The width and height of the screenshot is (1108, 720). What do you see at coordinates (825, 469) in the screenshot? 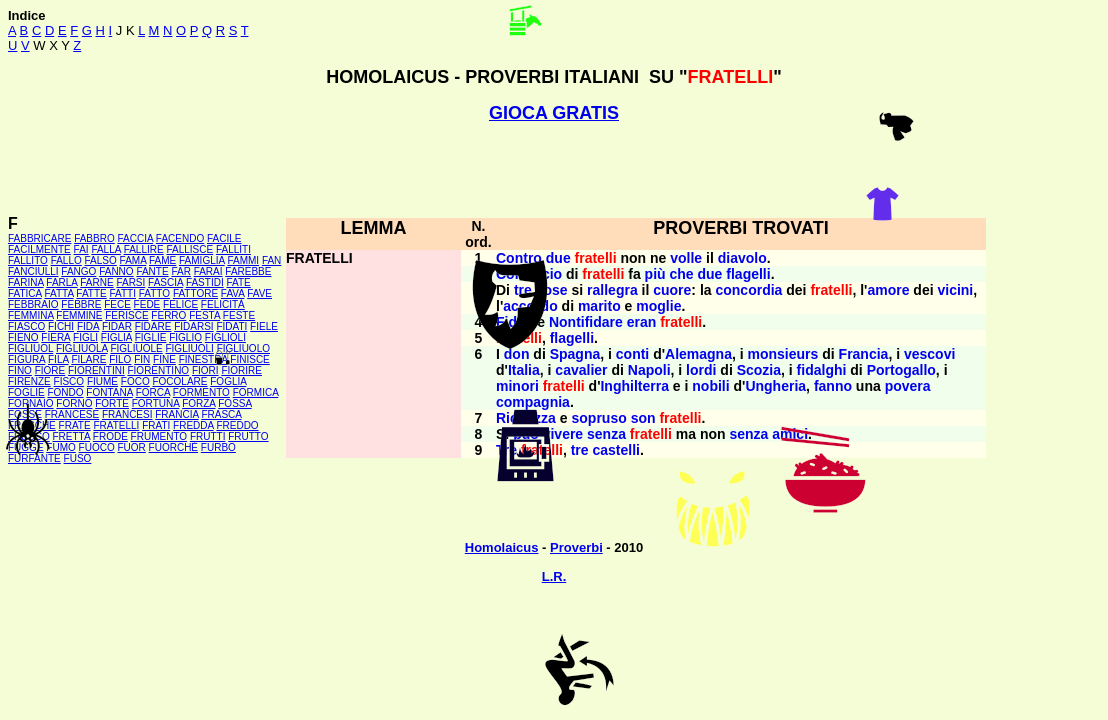
I see `browse asian cuisine or rice dishes` at bounding box center [825, 469].